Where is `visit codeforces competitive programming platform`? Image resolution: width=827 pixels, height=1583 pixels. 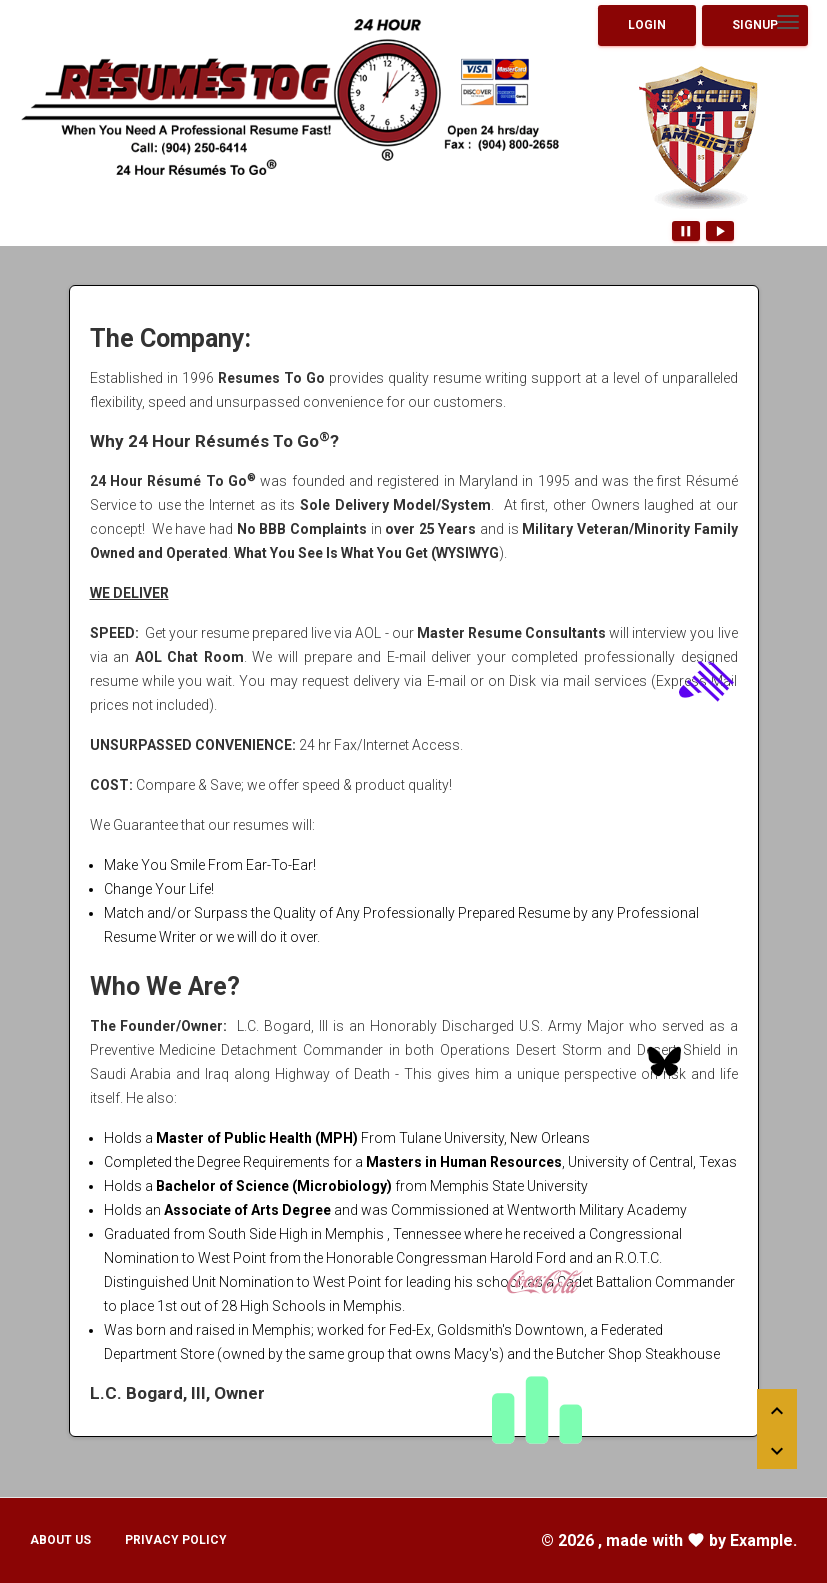
visit codeforces competitive programming platform is located at coordinates (537, 1410).